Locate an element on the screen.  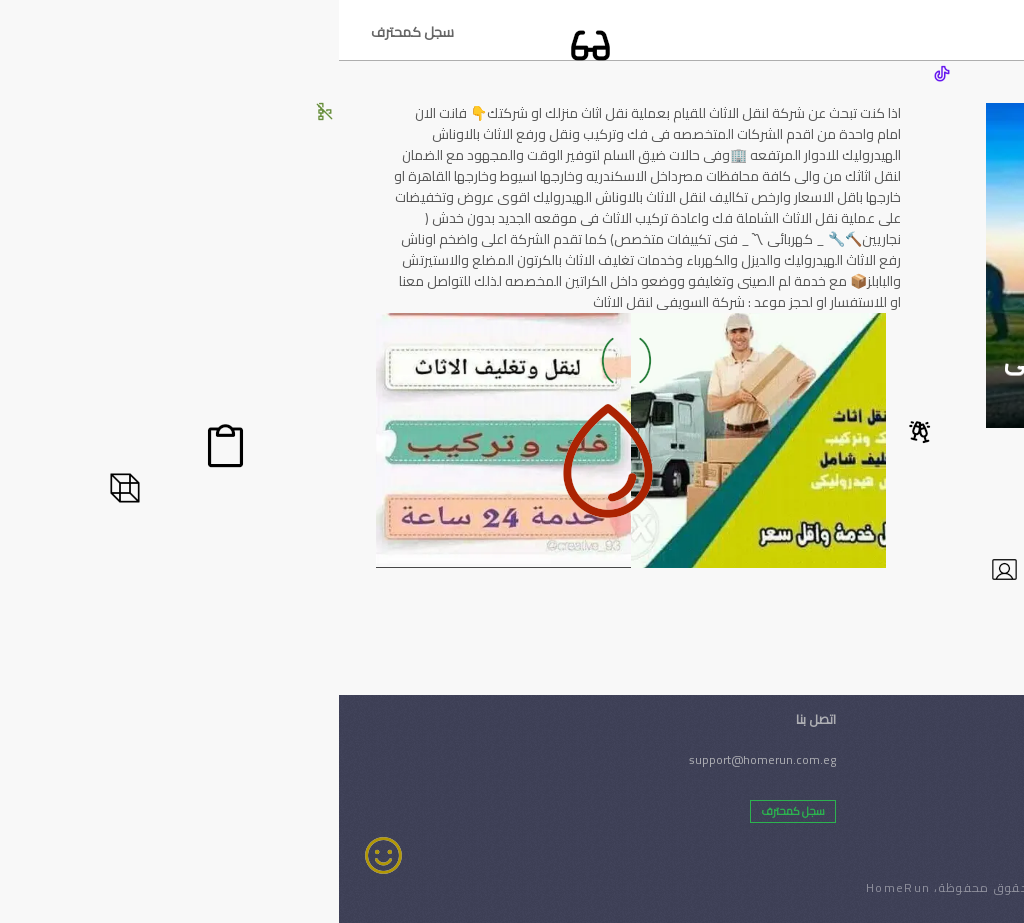
view 3D model or object is located at coordinates (125, 488).